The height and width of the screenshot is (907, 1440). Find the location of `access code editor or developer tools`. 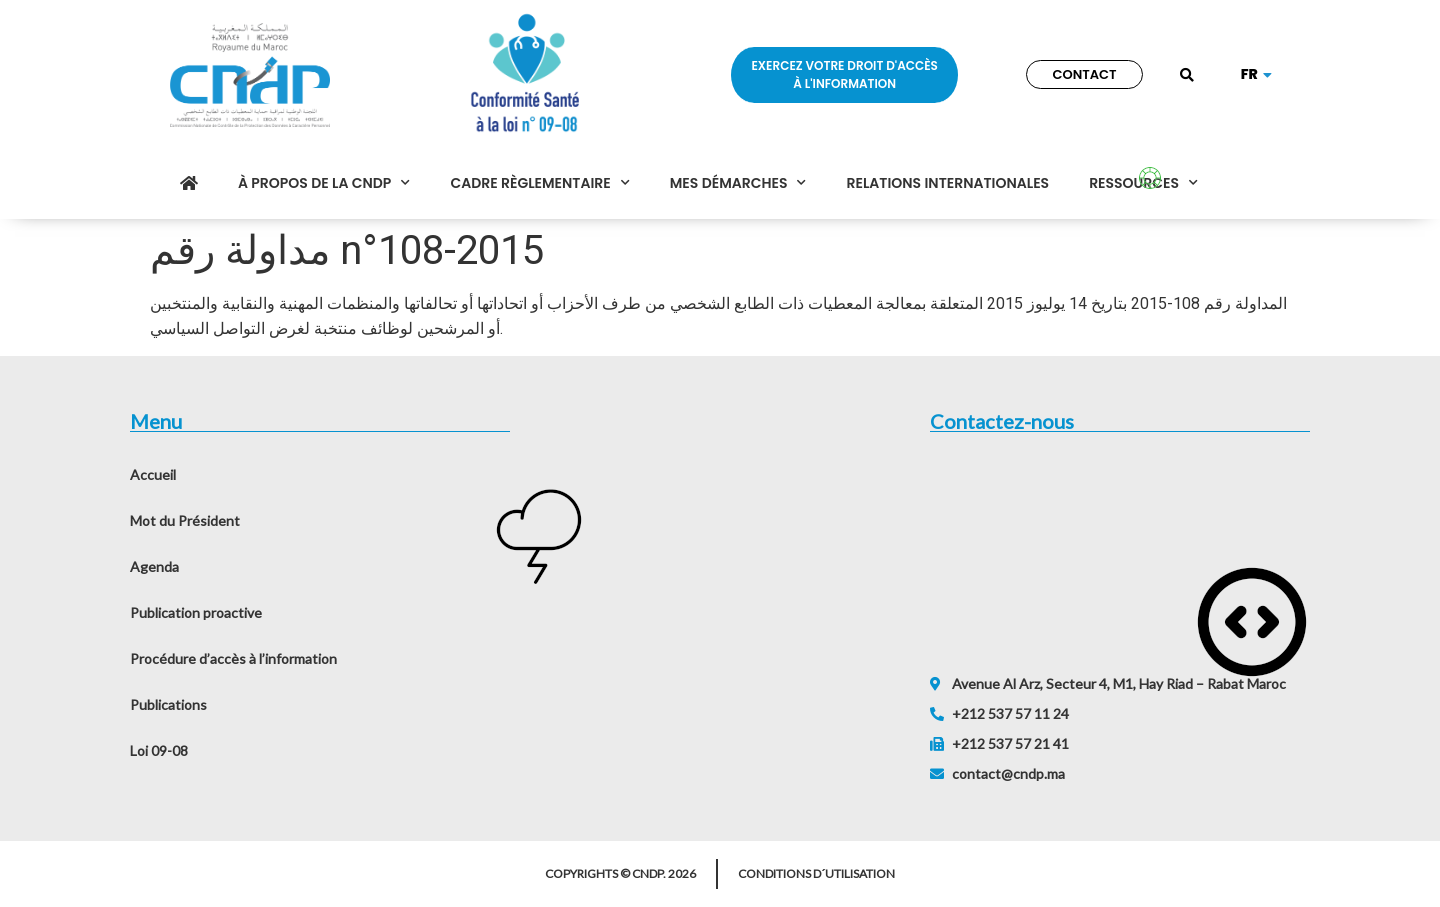

access code editor or developer tools is located at coordinates (1252, 622).